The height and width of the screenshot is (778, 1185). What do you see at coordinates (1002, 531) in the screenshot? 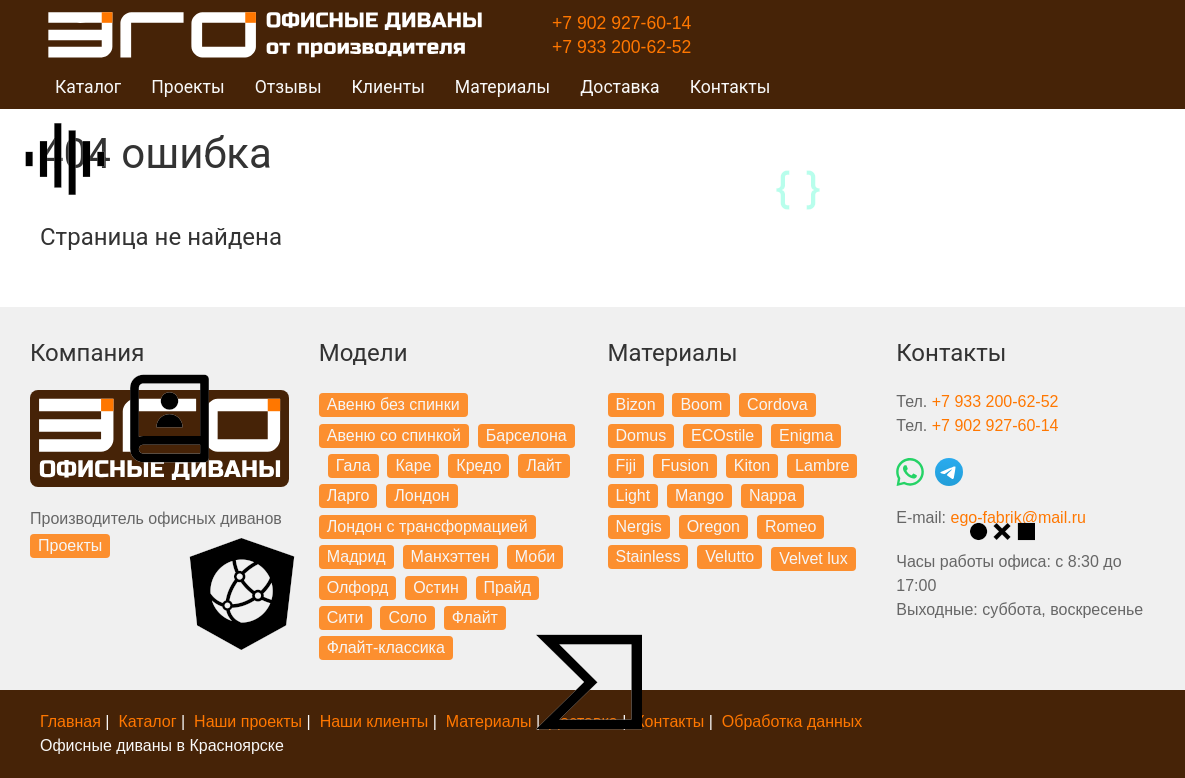
I see `visit the noun project website` at bounding box center [1002, 531].